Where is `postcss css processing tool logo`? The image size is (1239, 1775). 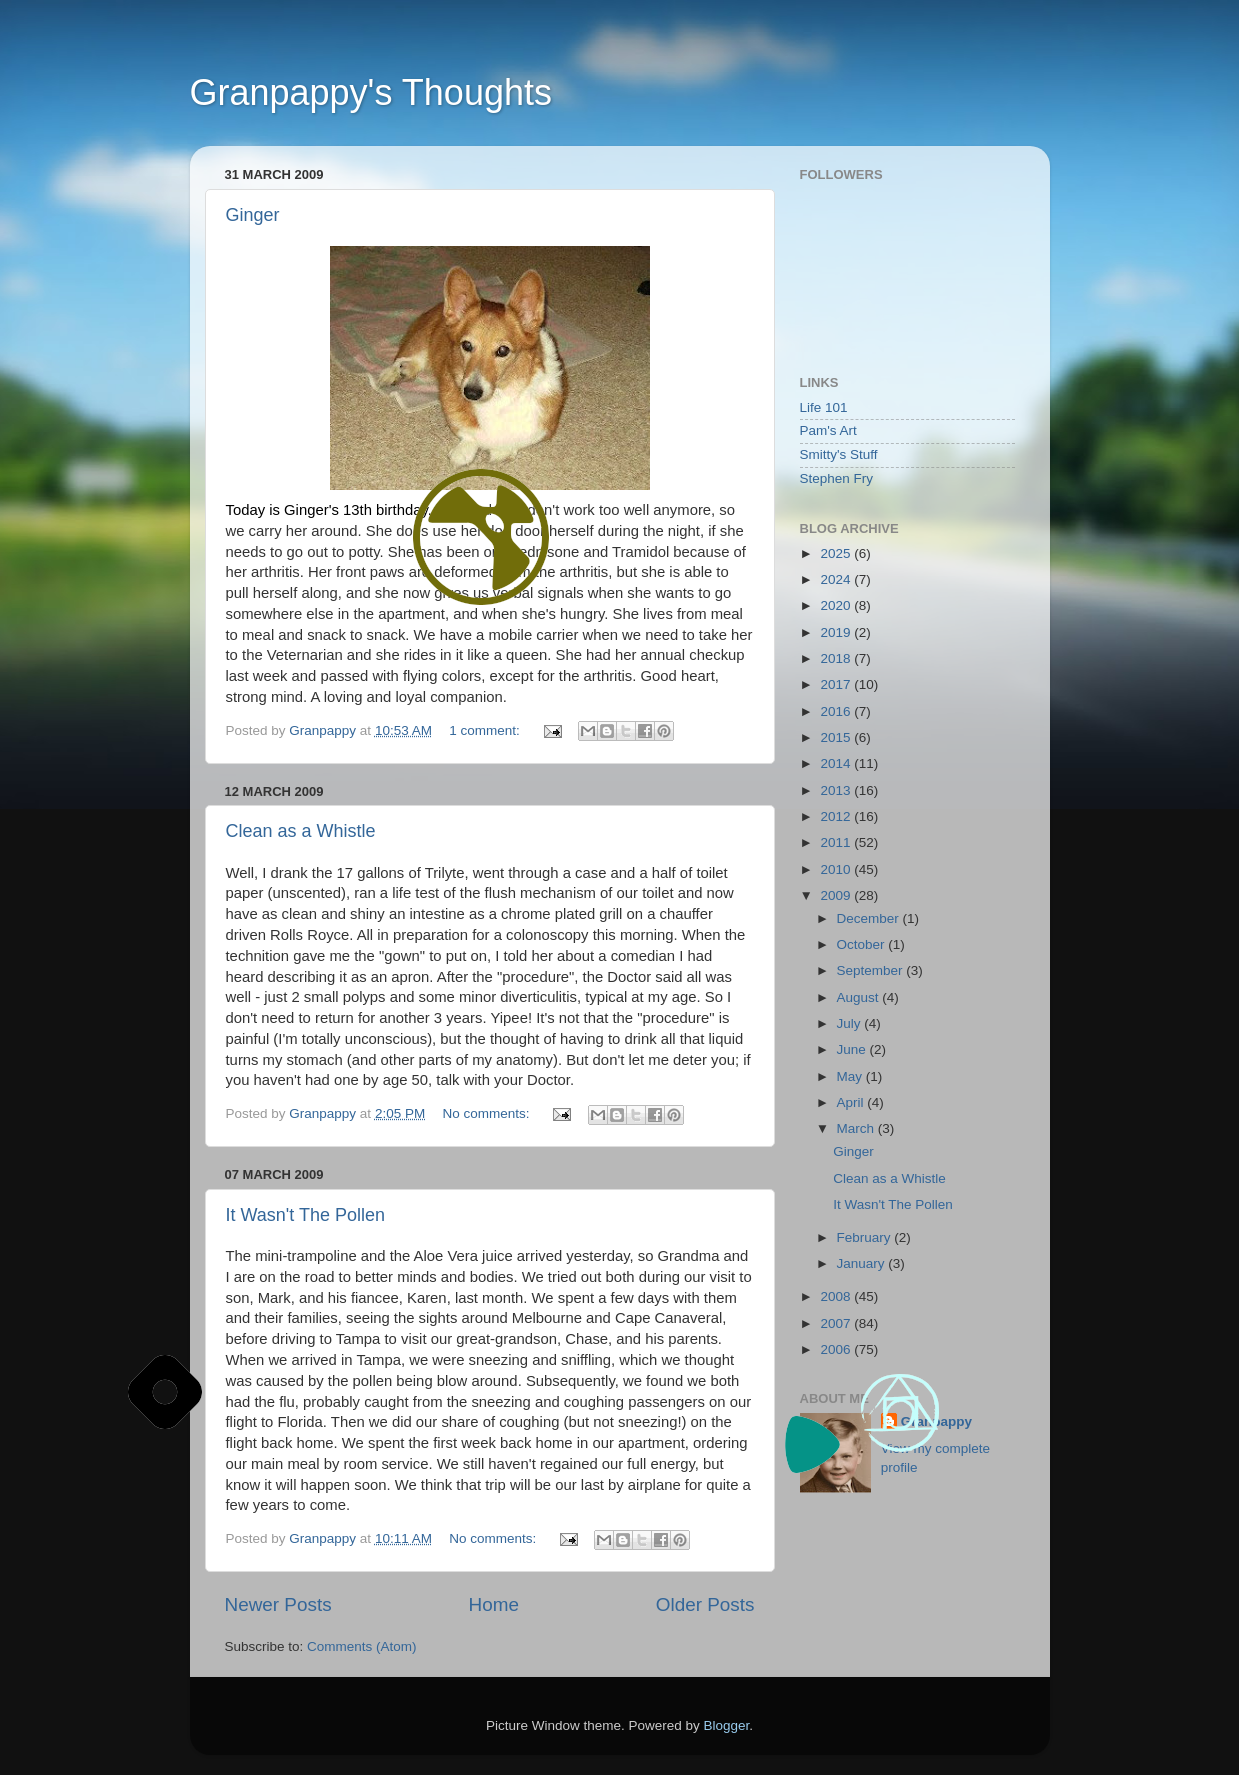 postcss css processing tool logo is located at coordinates (900, 1413).